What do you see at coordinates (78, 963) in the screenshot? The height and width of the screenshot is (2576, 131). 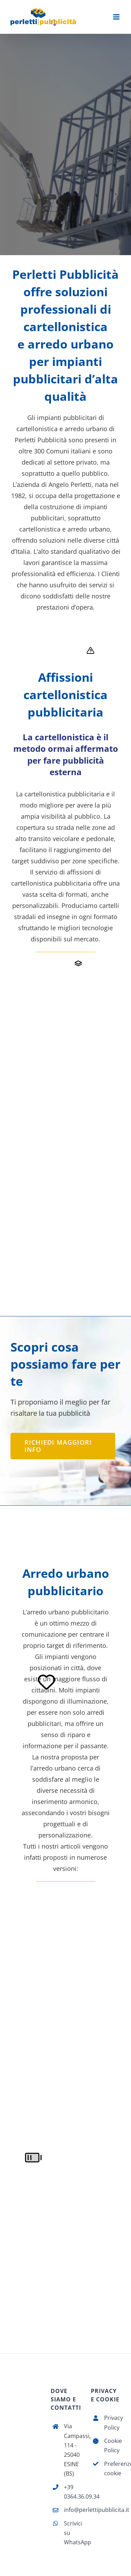 I see `view layers or stacked content` at bounding box center [78, 963].